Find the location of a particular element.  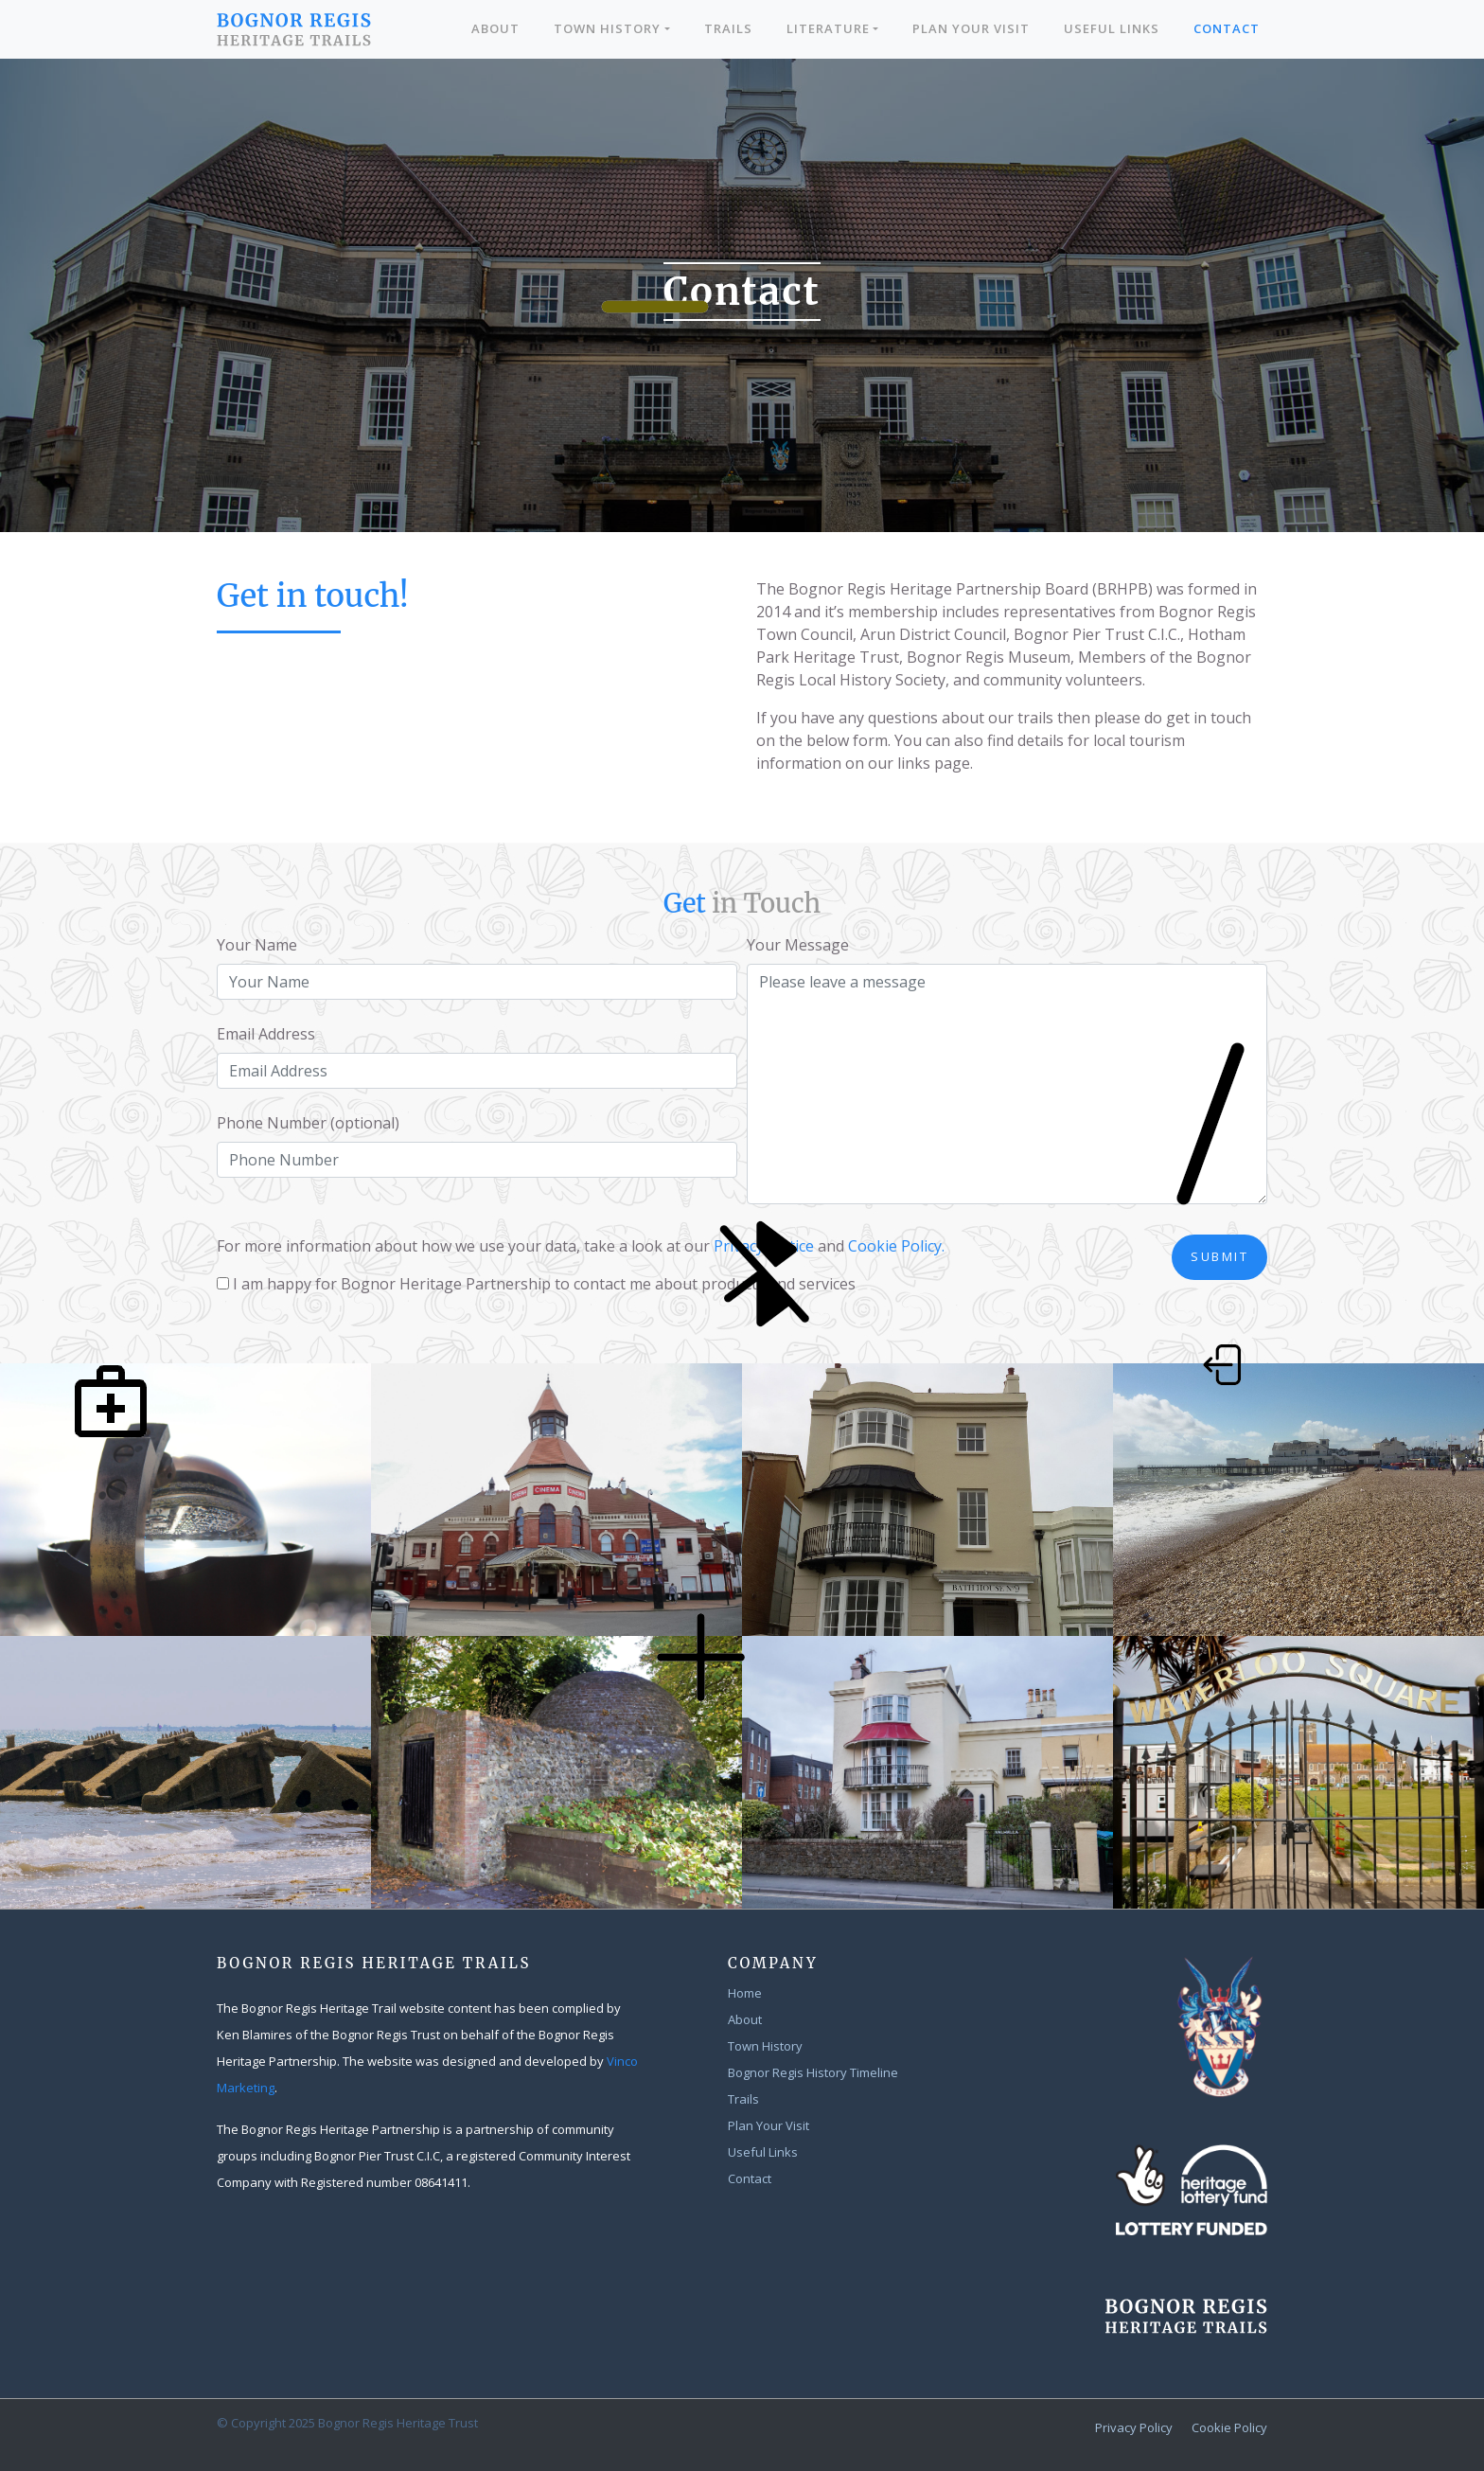

indicates a disabled or unavailable feature is located at coordinates (1210, 1124).